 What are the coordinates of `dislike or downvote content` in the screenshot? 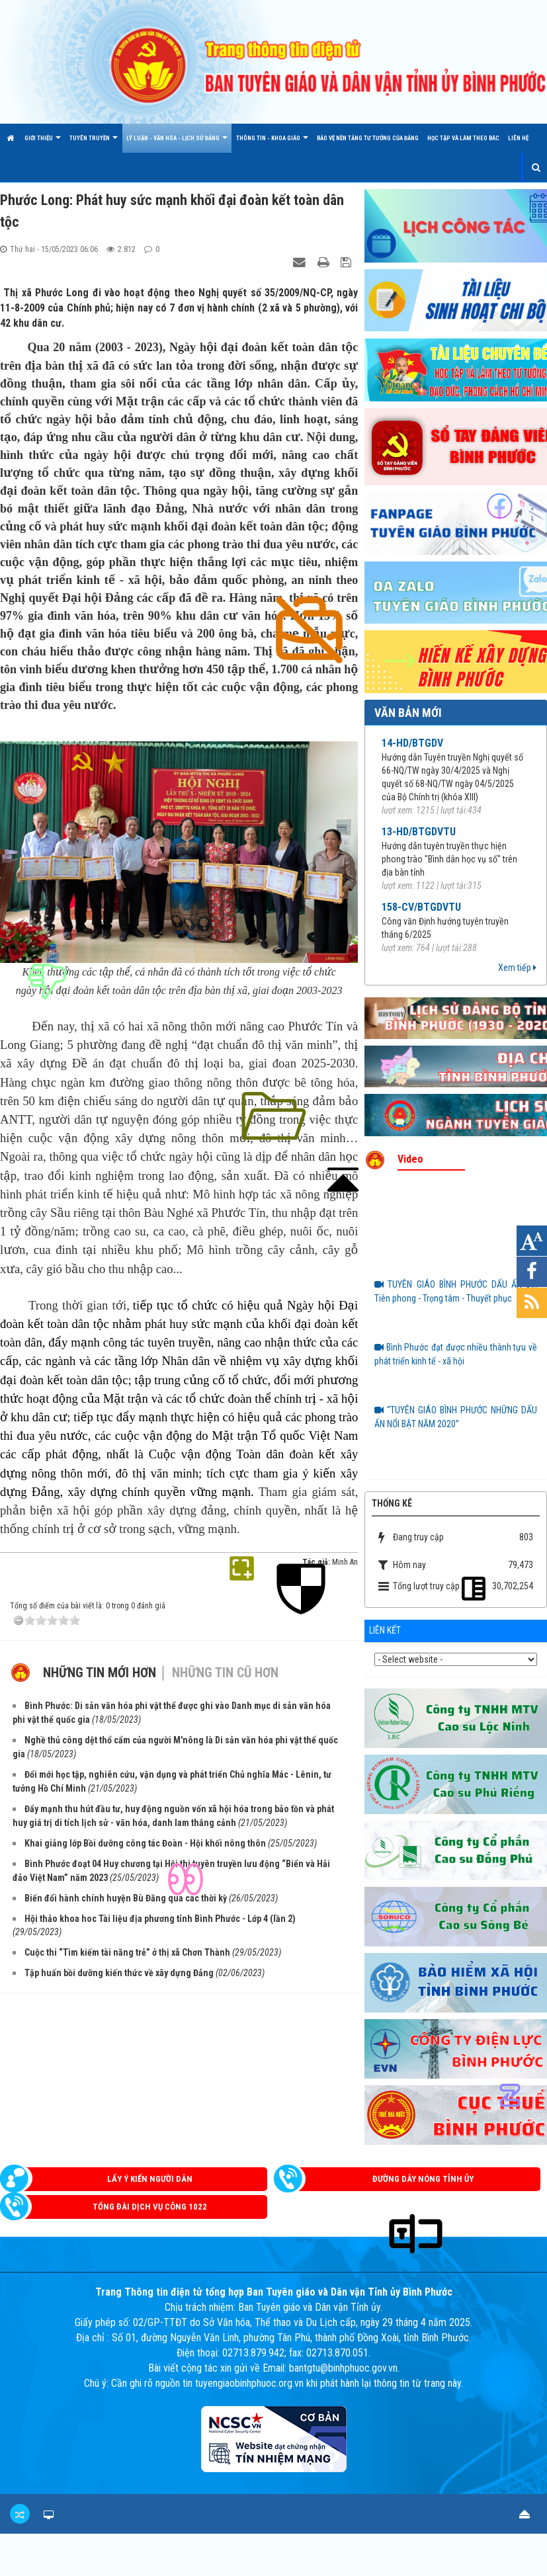 It's located at (47, 981).